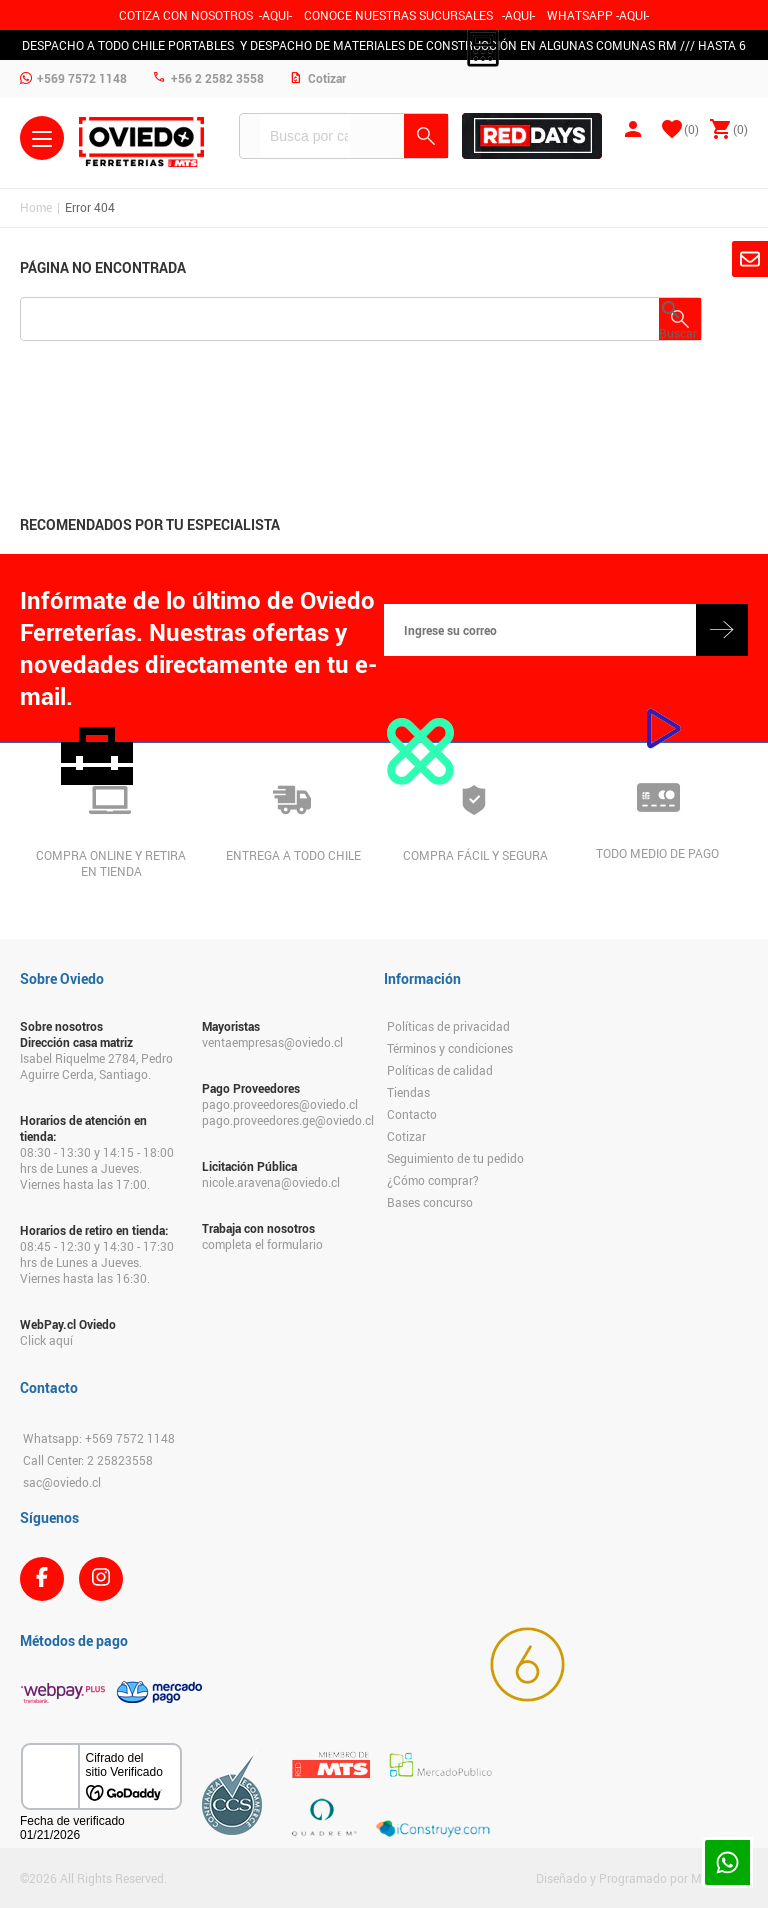 The width and height of the screenshot is (768, 1908). I want to click on open the calculator app, so click(483, 48).